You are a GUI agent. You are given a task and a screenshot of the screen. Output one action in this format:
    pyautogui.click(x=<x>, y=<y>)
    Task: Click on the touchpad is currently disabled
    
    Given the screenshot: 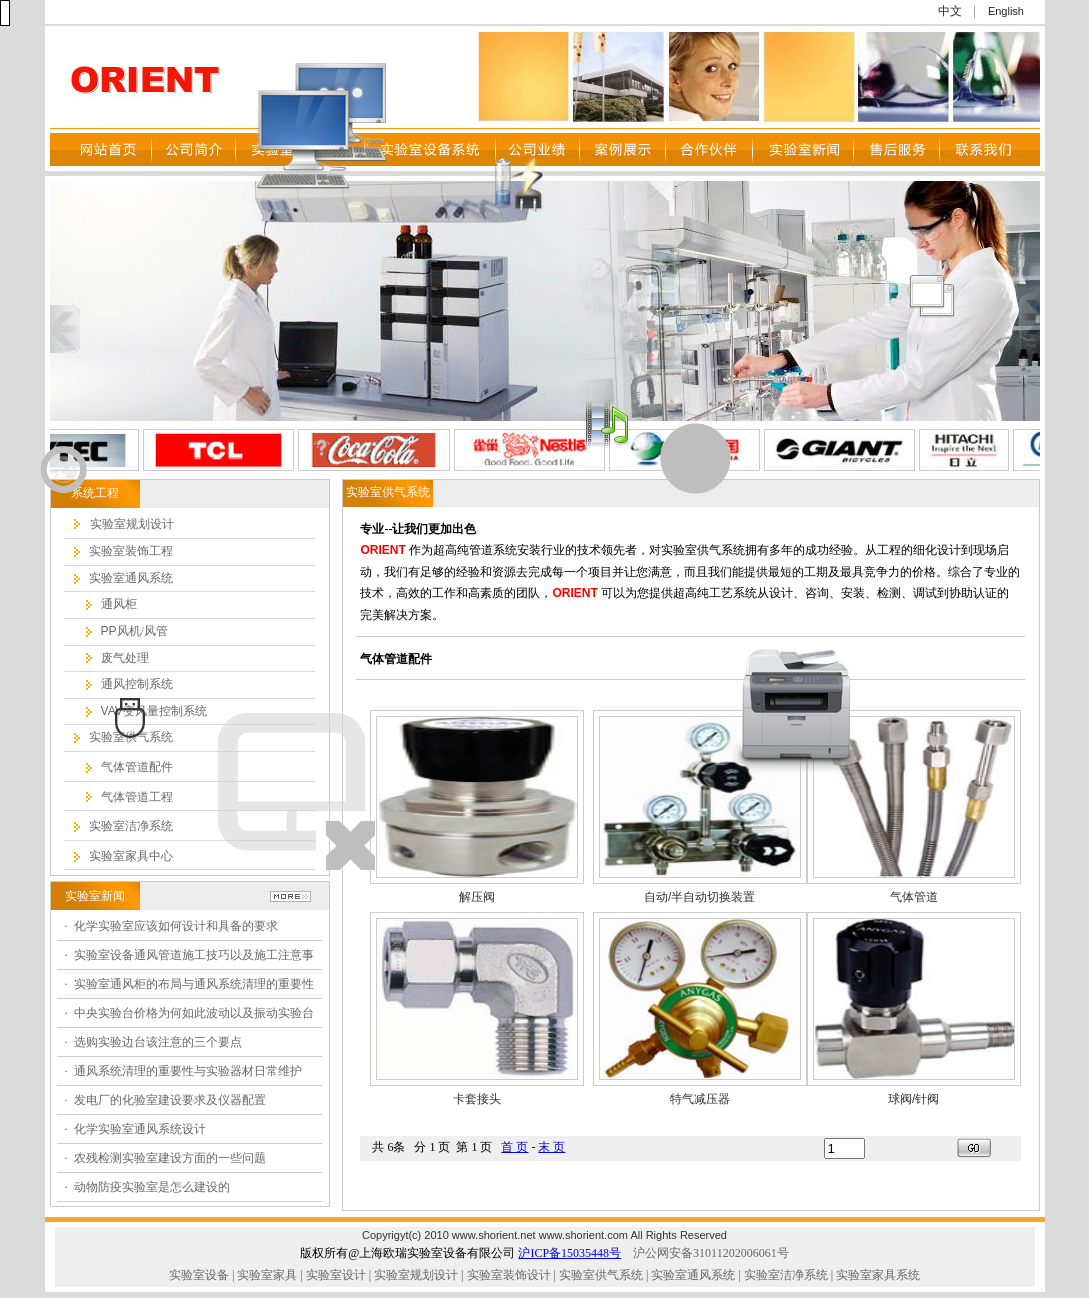 What is the action you would take?
    pyautogui.click(x=296, y=791)
    